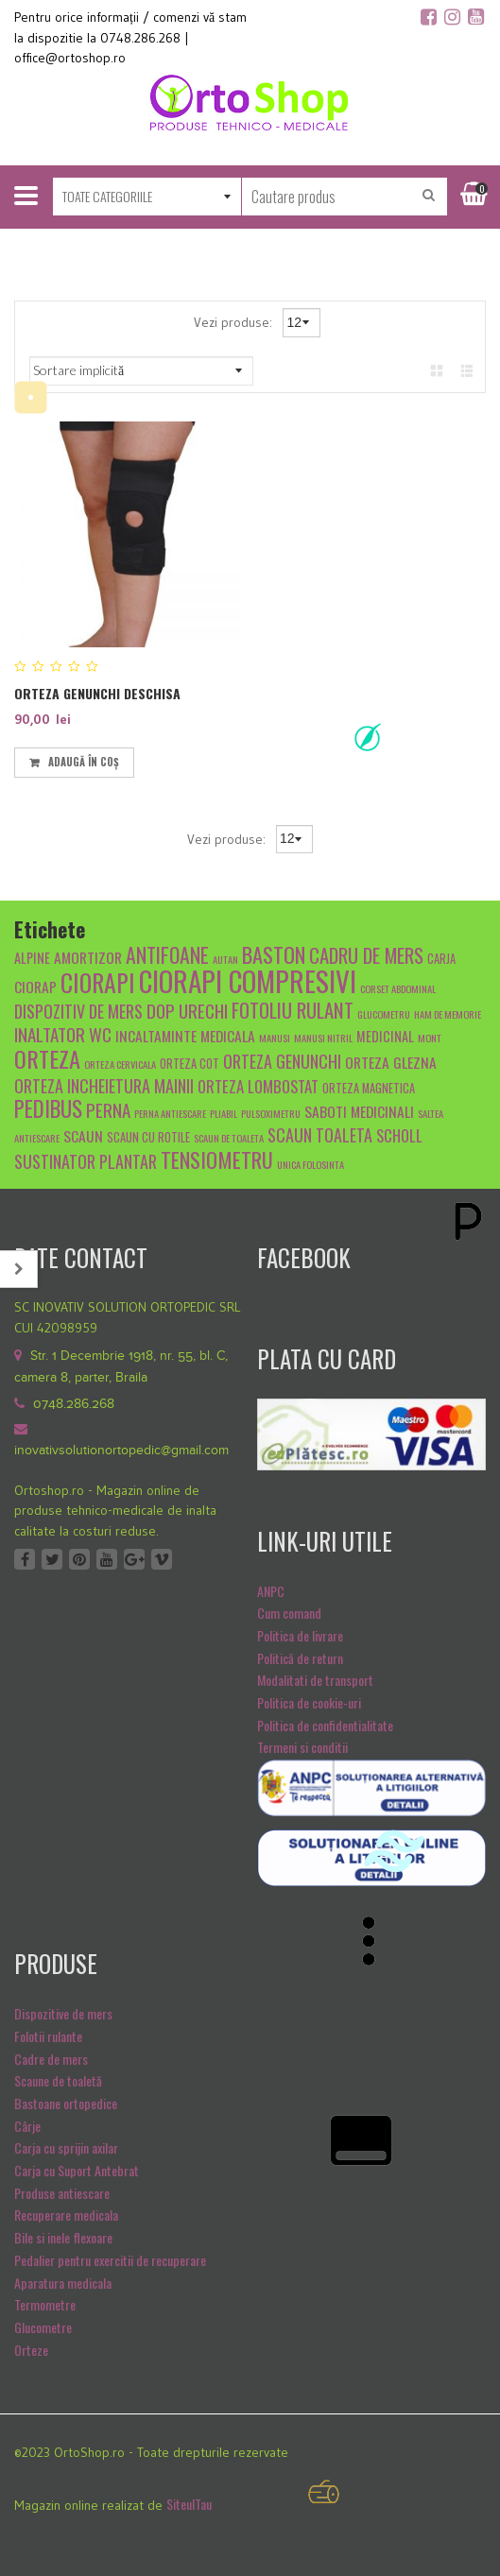  What do you see at coordinates (323, 2493) in the screenshot?
I see `view activity log or event history` at bounding box center [323, 2493].